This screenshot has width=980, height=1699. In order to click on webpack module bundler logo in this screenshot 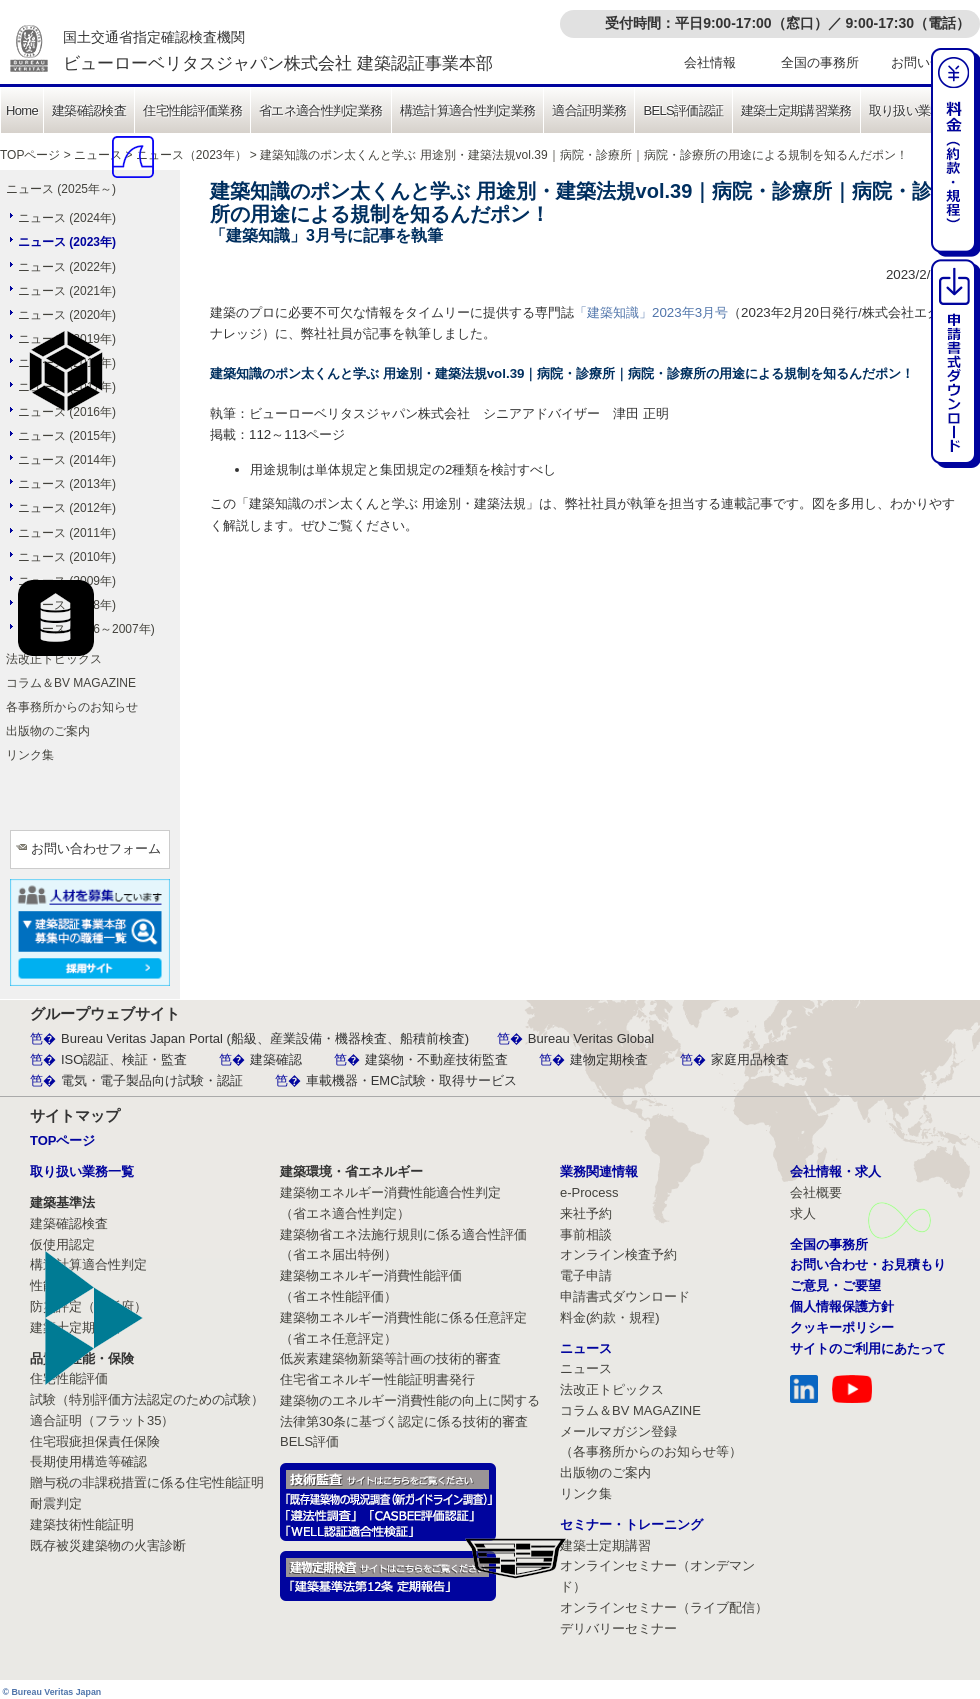, I will do `click(66, 371)`.